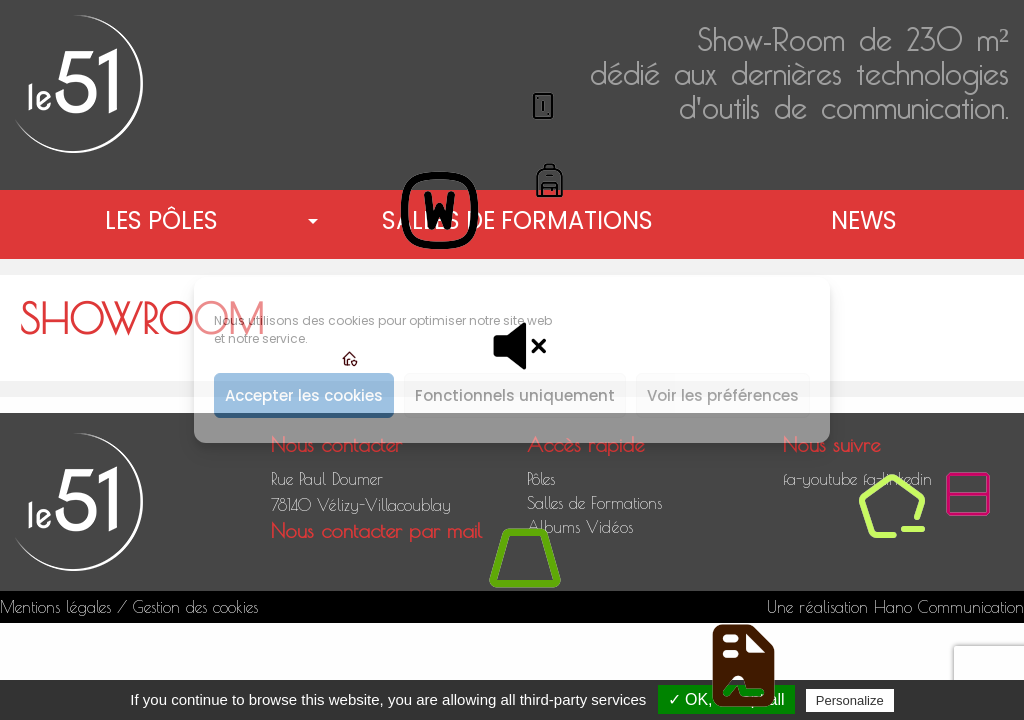 This screenshot has height=720, width=1024. What do you see at coordinates (439, 210) in the screenshot?
I see `access items or content starting with "W"` at bounding box center [439, 210].